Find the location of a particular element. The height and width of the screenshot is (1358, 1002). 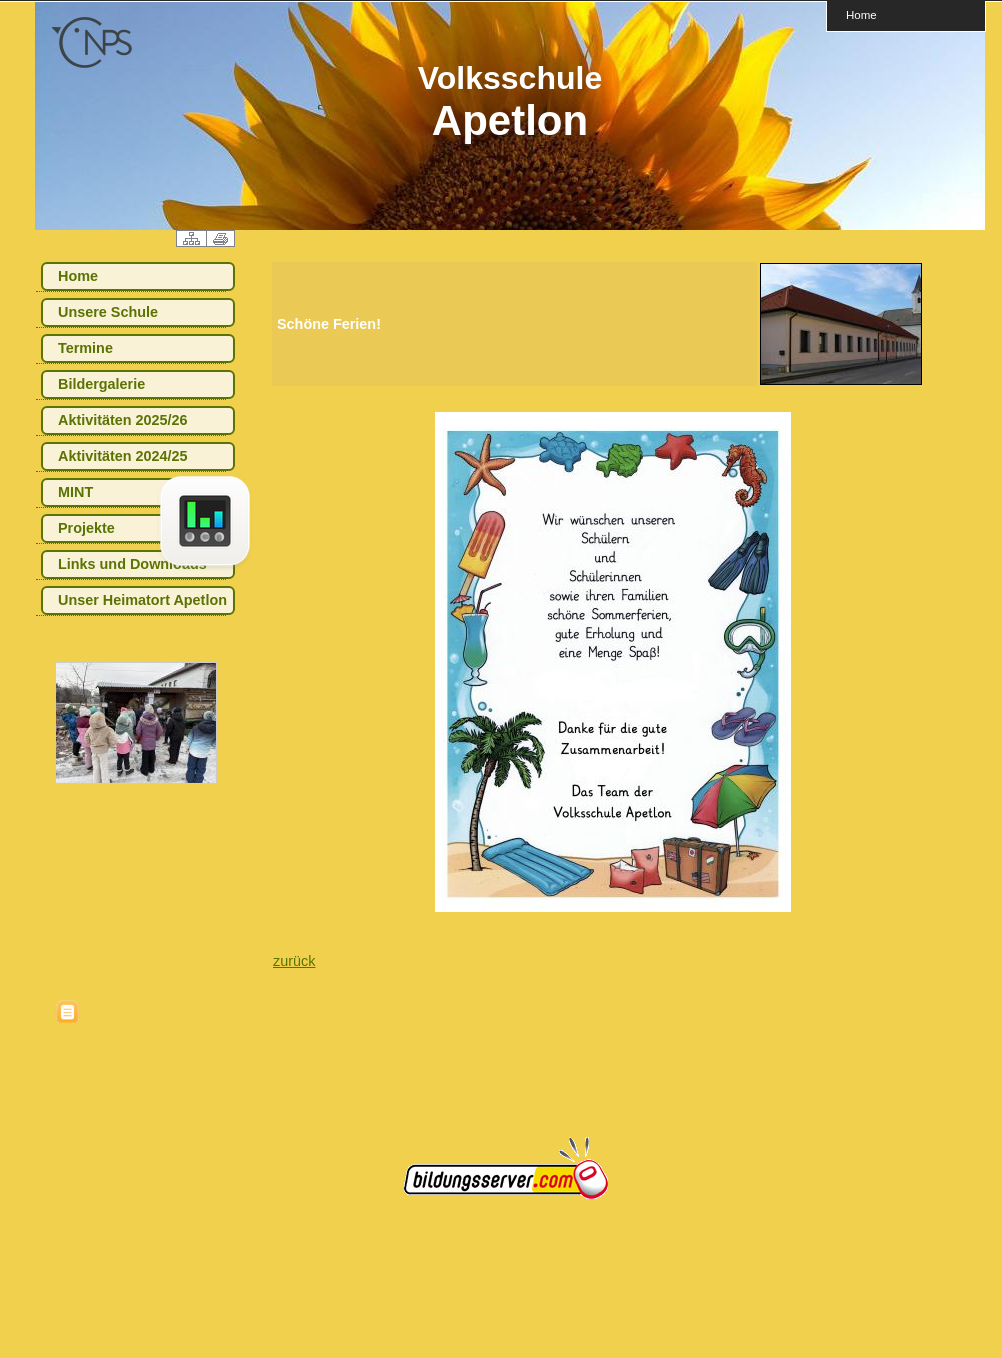

open carla audio plugin host control panel is located at coordinates (205, 521).